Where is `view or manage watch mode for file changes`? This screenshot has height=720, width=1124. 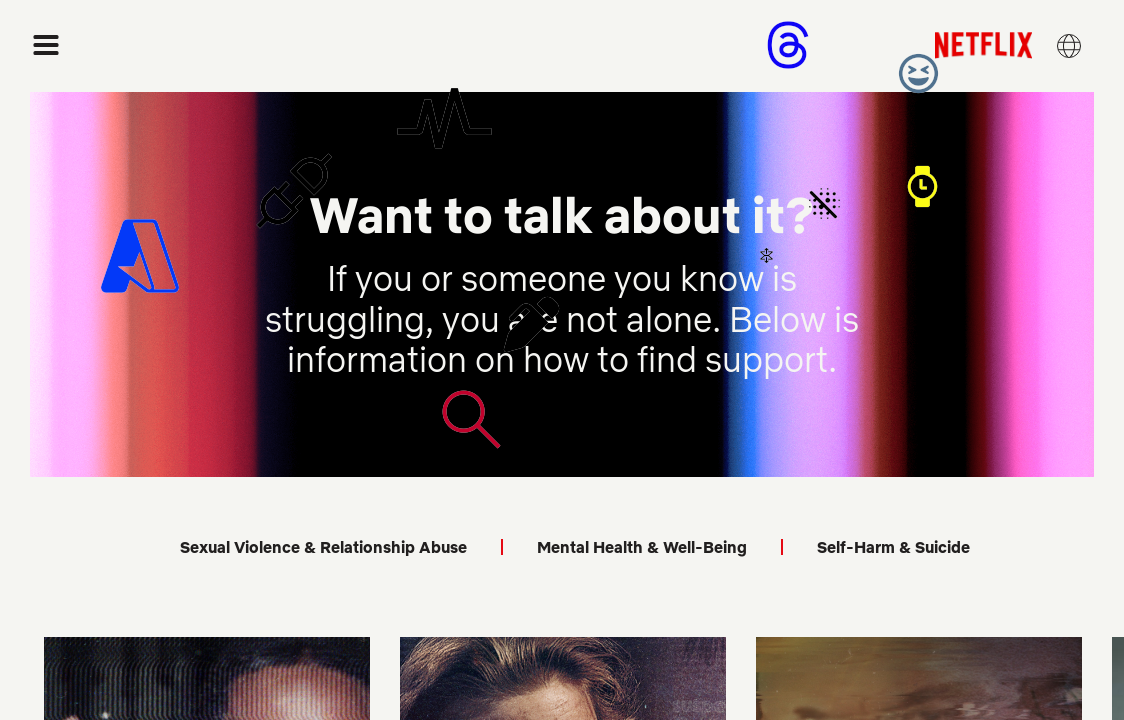 view or manage watch mode for file changes is located at coordinates (922, 186).